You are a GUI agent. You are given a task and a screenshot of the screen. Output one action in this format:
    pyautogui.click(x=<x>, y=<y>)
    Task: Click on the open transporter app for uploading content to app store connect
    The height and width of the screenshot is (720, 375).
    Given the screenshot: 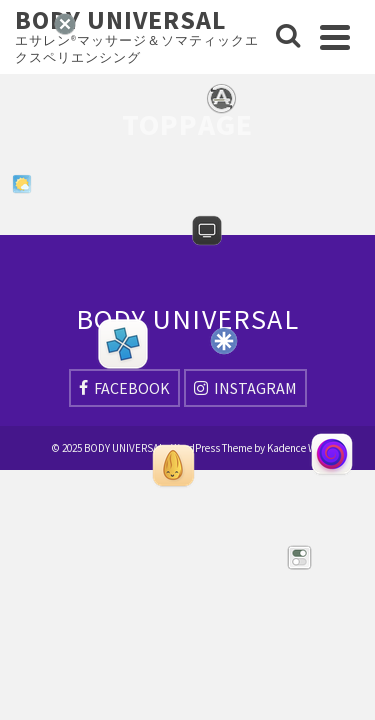 What is the action you would take?
    pyautogui.click(x=332, y=454)
    